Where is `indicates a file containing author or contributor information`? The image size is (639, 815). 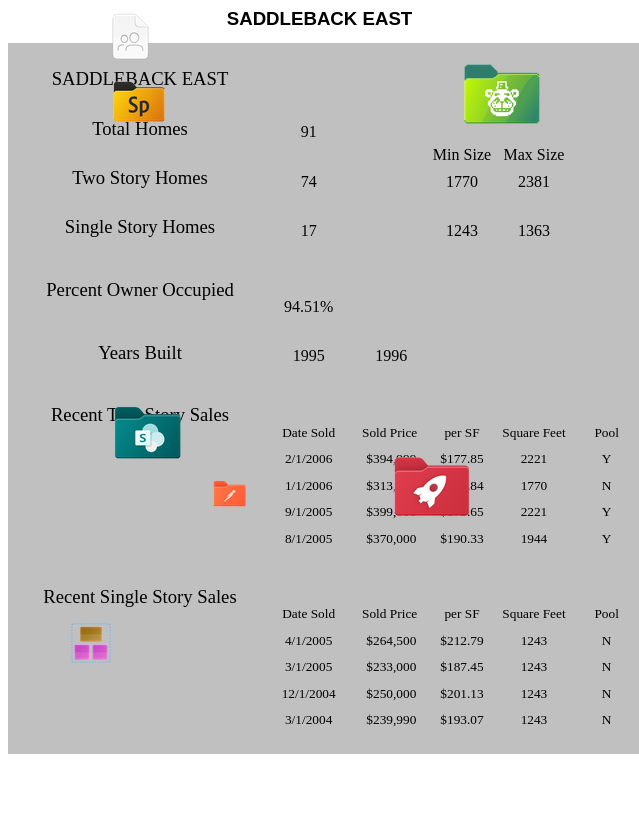 indicates a file containing author or contributor information is located at coordinates (130, 36).